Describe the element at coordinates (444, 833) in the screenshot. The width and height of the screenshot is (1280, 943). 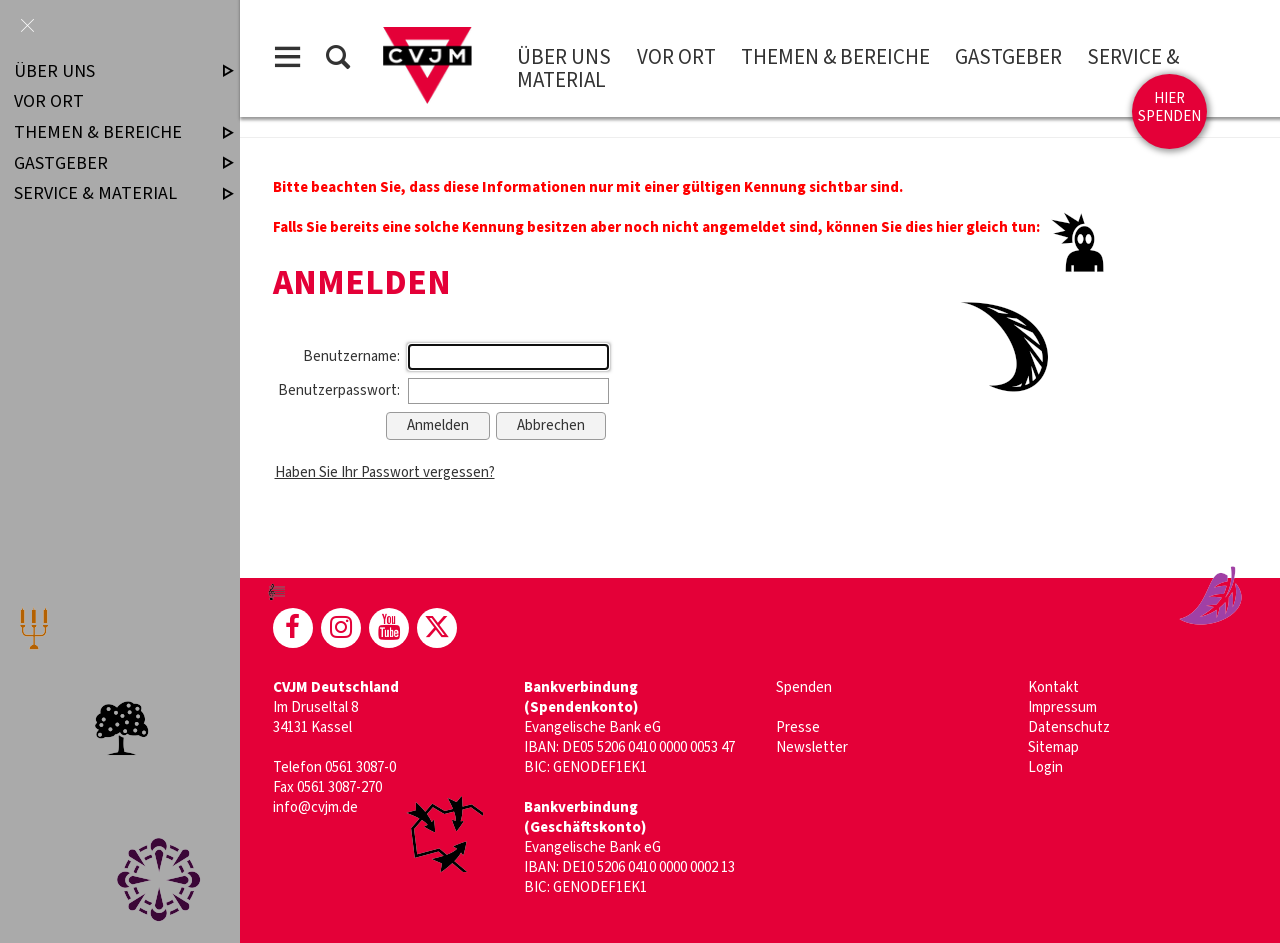
I see `indicates territory expansion or takeover in strategy games` at that location.